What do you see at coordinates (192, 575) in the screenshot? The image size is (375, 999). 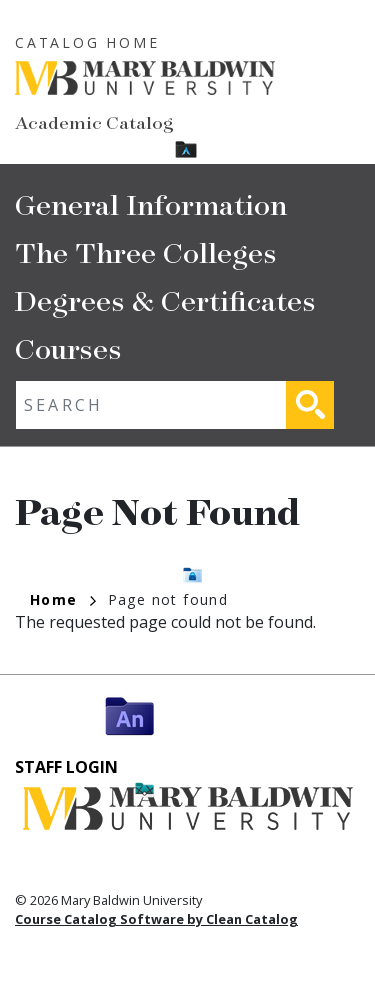 I see `access microsoft intune company portal managed files` at bounding box center [192, 575].